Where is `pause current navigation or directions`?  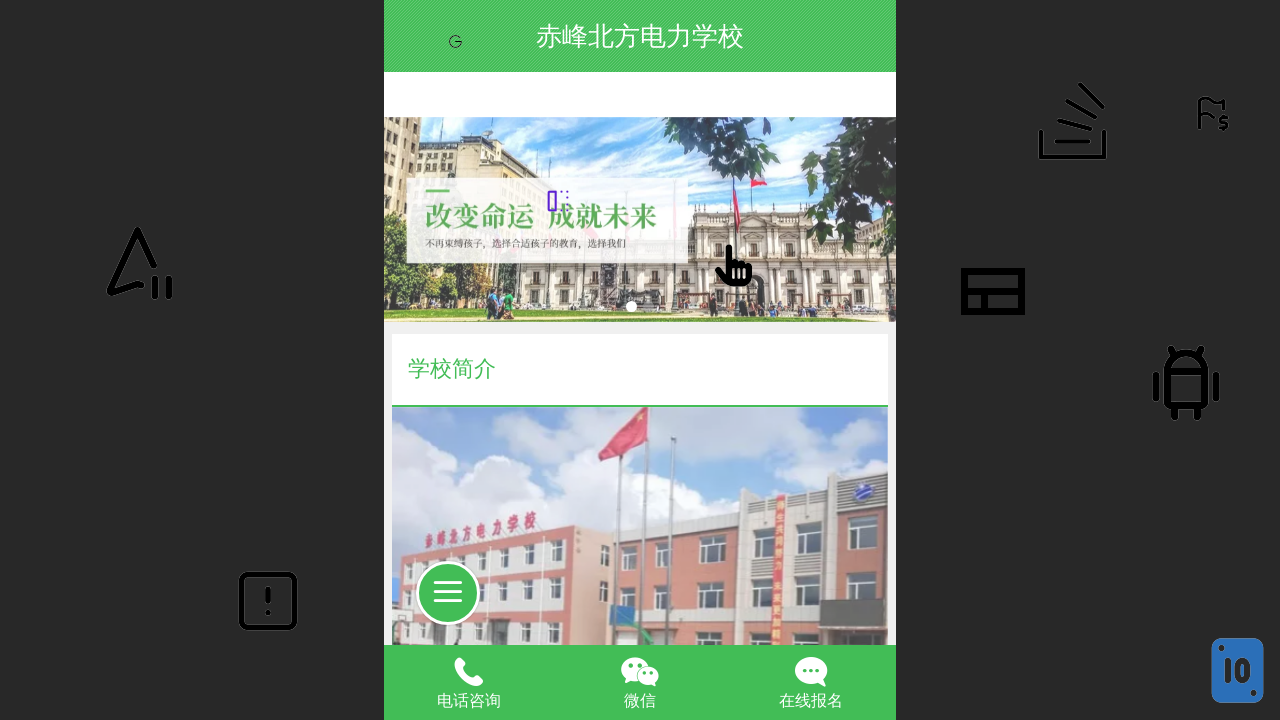
pause current navigation or directions is located at coordinates (137, 261).